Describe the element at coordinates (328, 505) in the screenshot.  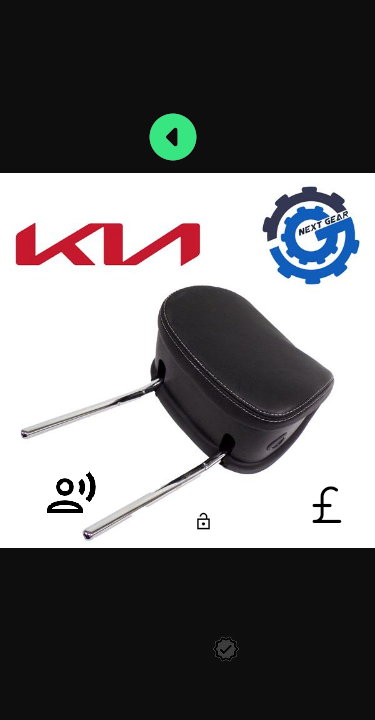
I see `indicates british pound sterling currency` at that location.